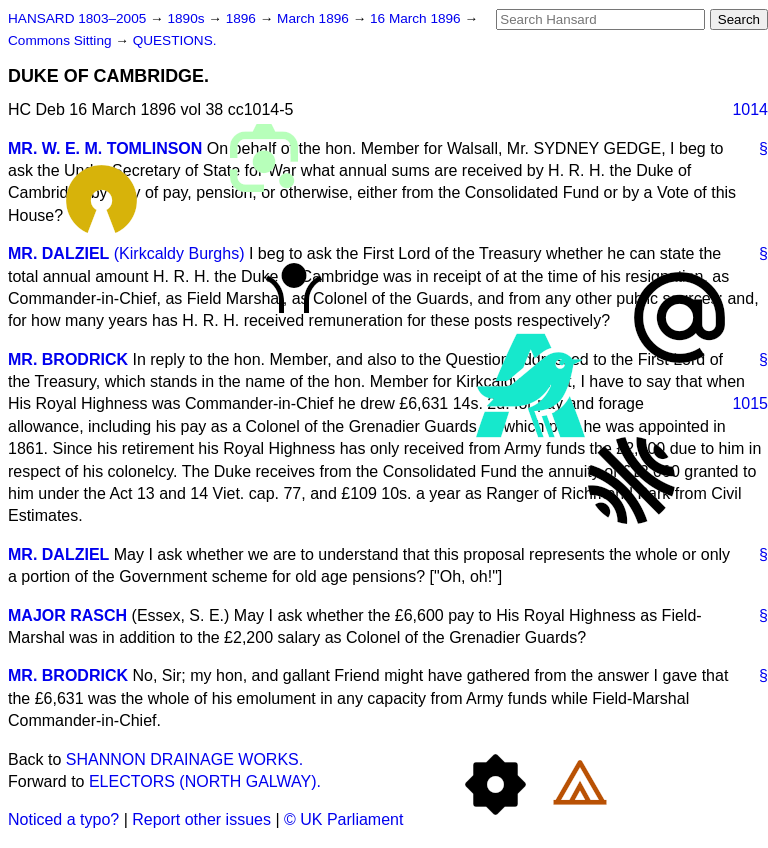 Image resolution: width=768 pixels, height=848 pixels. What do you see at coordinates (530, 385) in the screenshot?
I see `Auchan retail store app or website` at bounding box center [530, 385].